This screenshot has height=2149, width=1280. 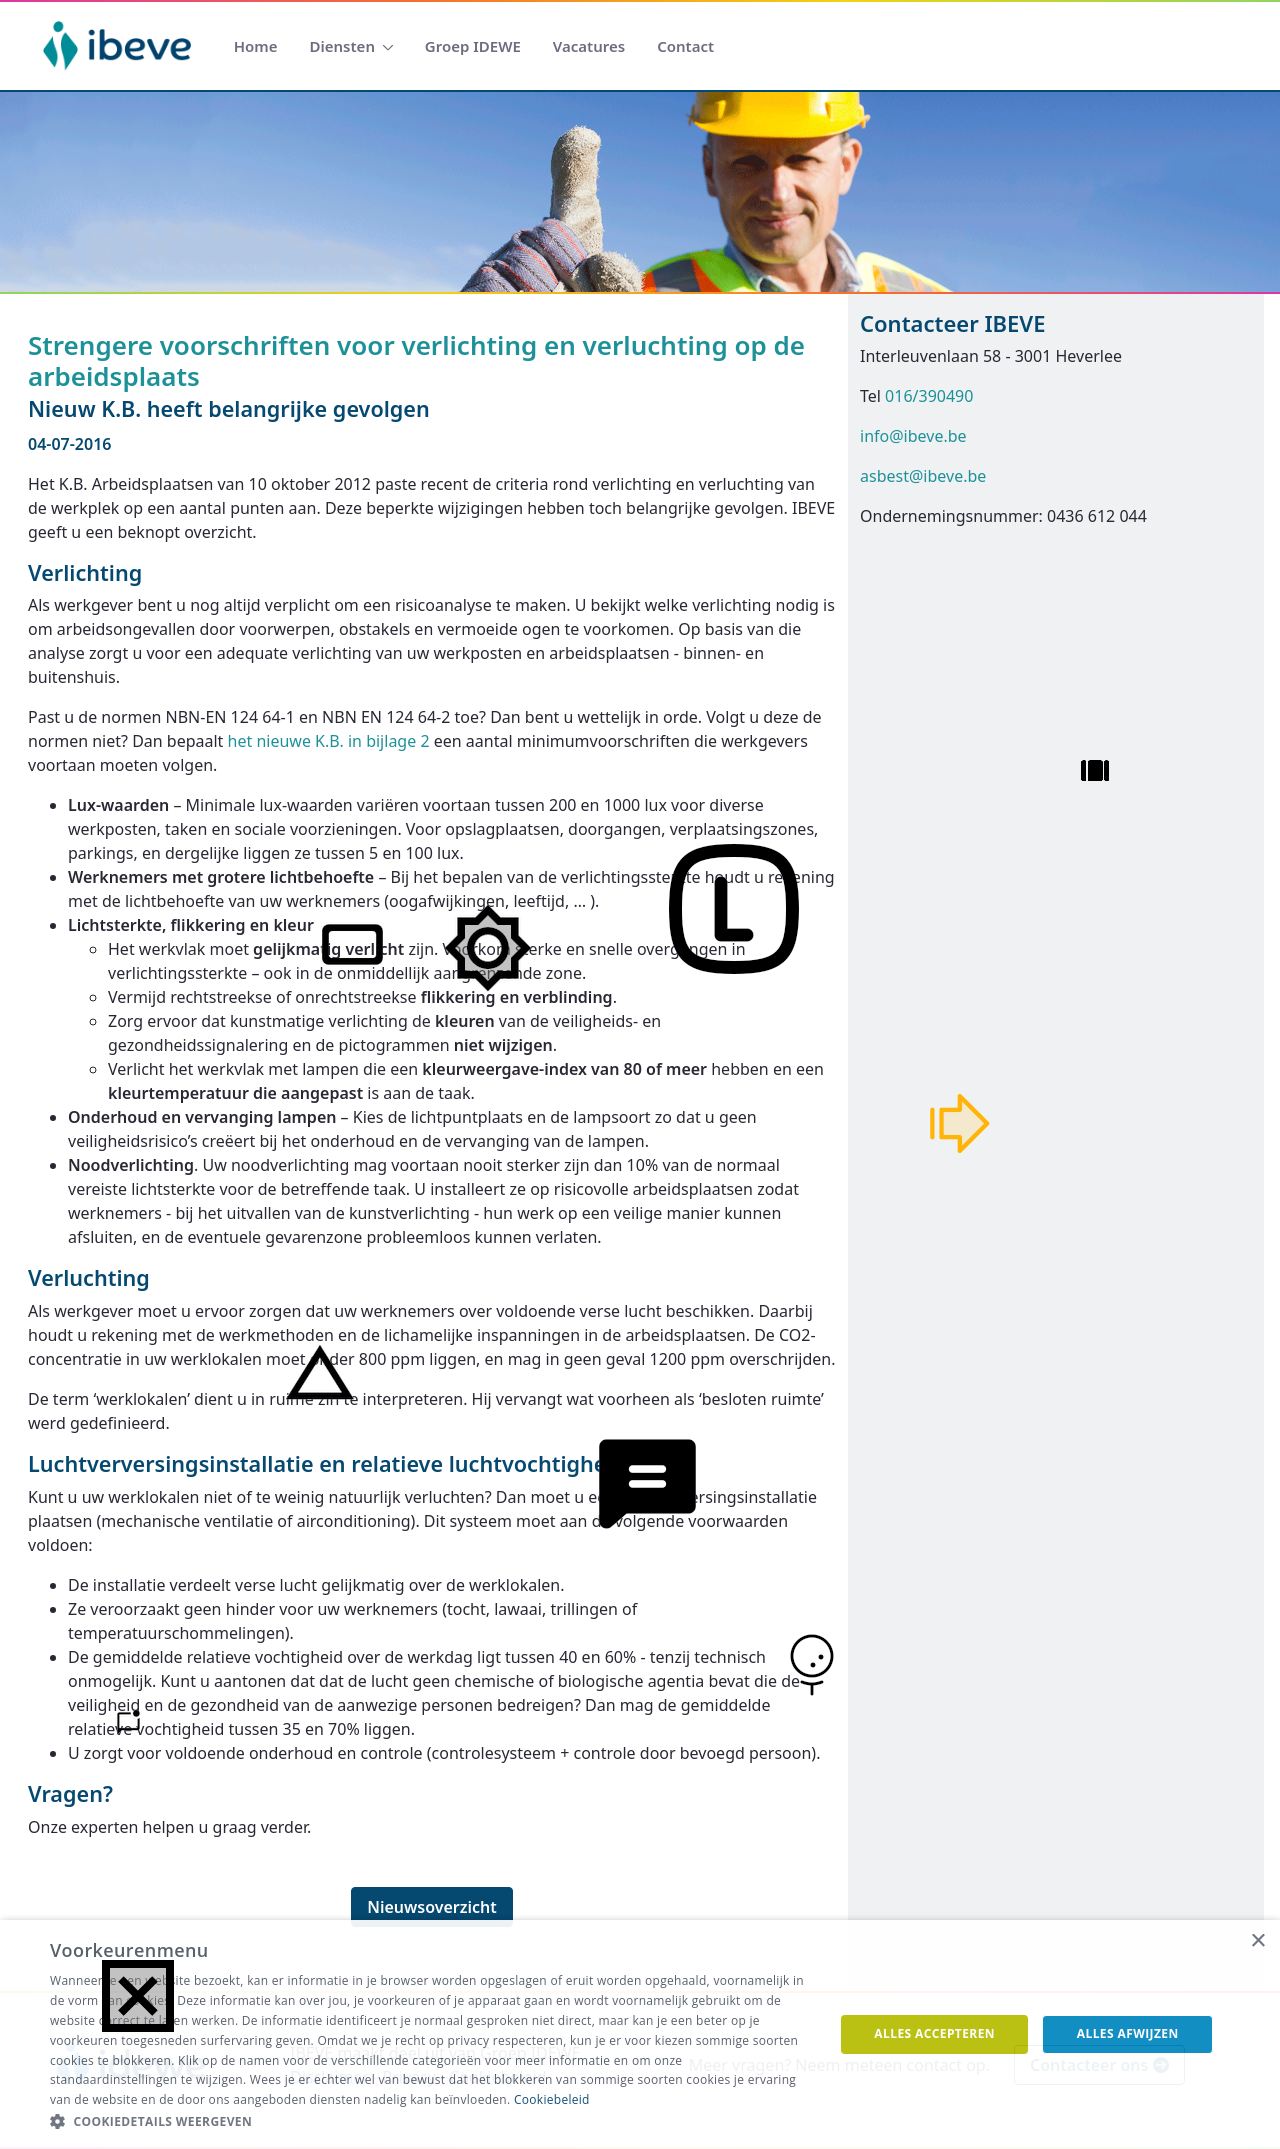 I want to click on crop image to 16:9 aspect ratio, so click(x=352, y=944).